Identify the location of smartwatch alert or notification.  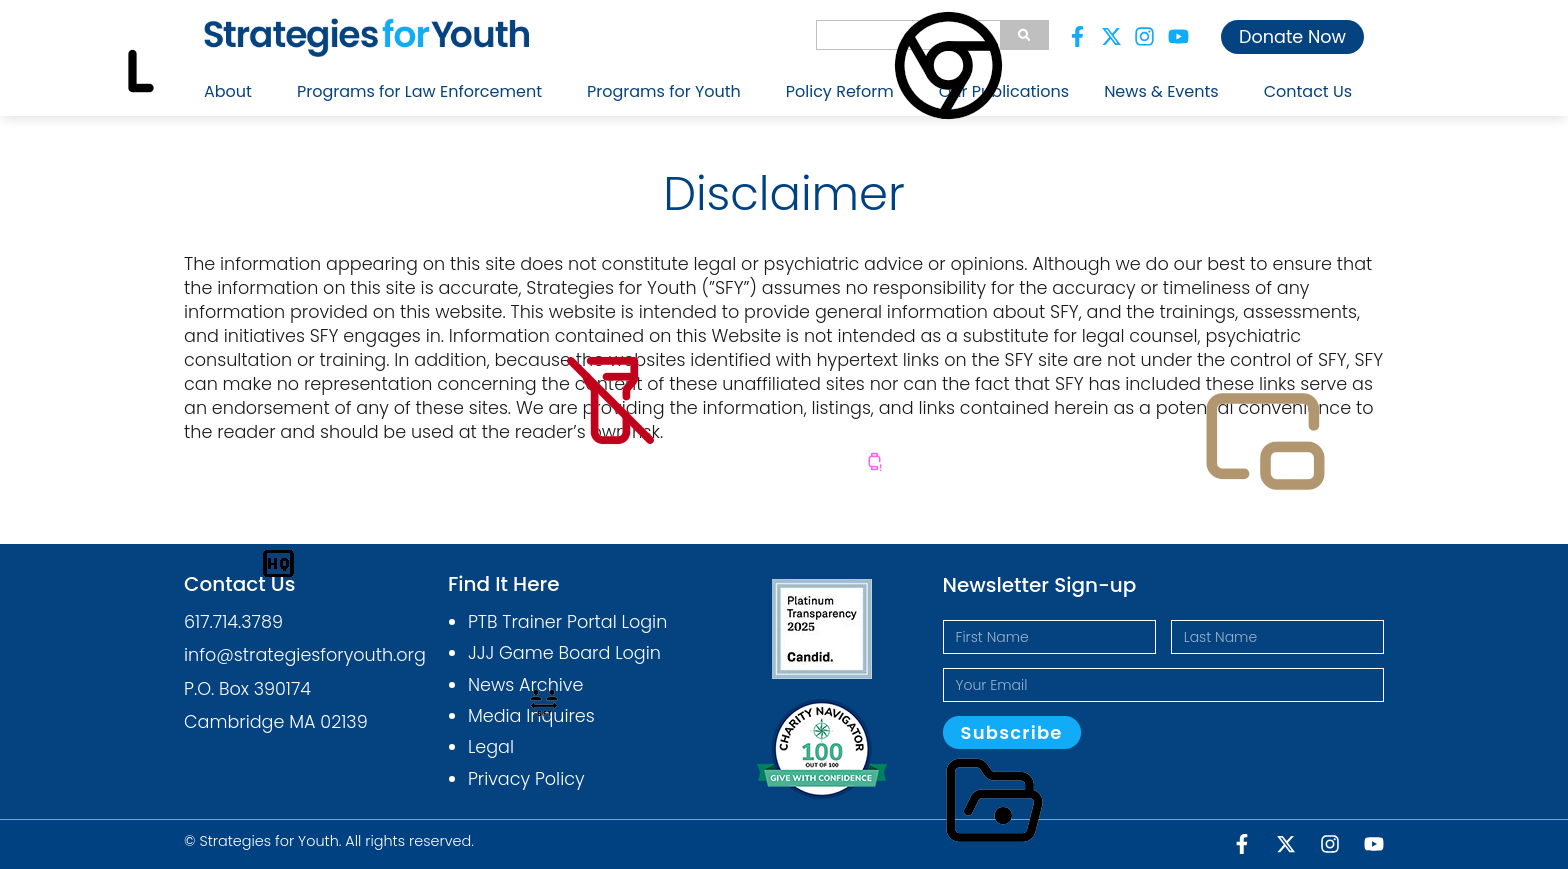
(874, 461).